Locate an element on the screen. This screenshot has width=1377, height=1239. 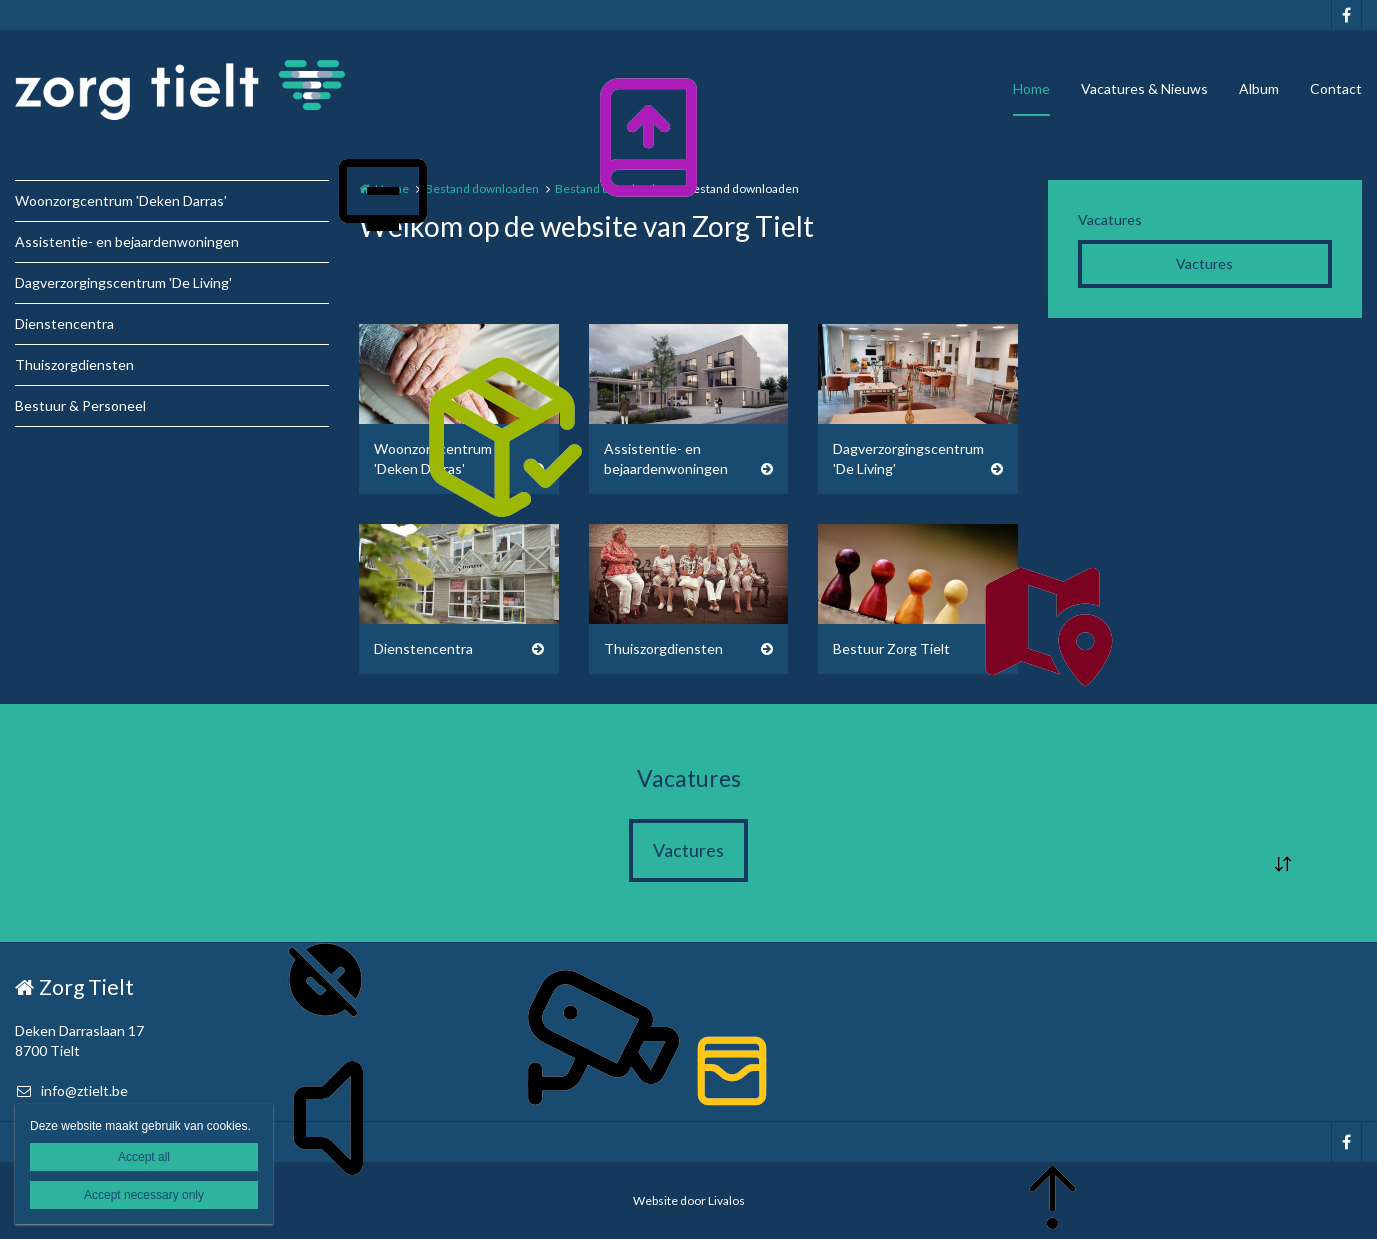
access your digital wallet and payment cards is located at coordinates (732, 1071).